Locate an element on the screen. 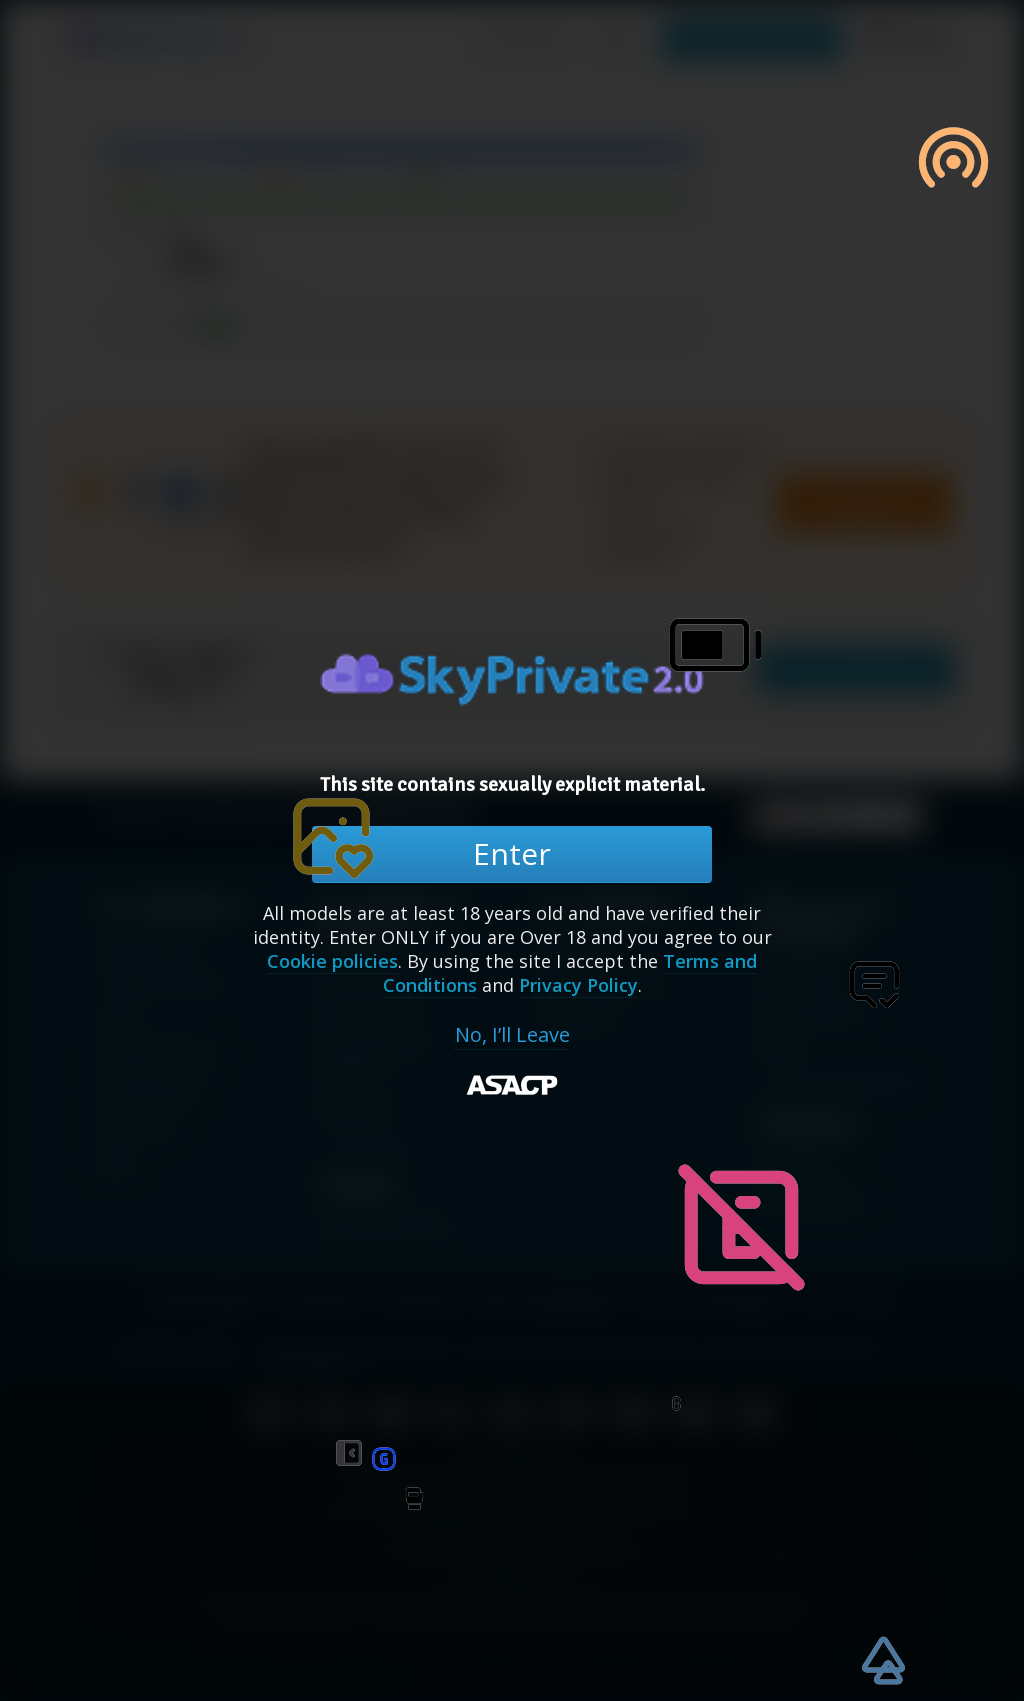 The image size is (1024, 1701). explicit content filter is enabled is located at coordinates (741, 1227).